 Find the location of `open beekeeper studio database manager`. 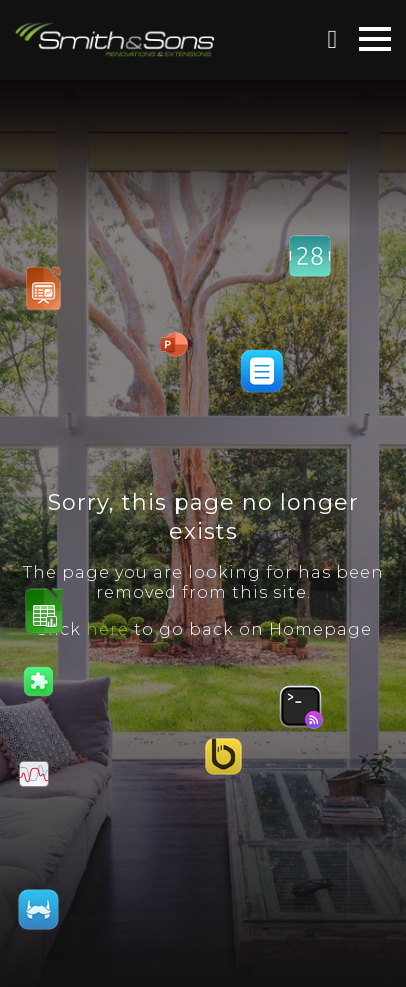

open beekeeper studio database manager is located at coordinates (223, 756).